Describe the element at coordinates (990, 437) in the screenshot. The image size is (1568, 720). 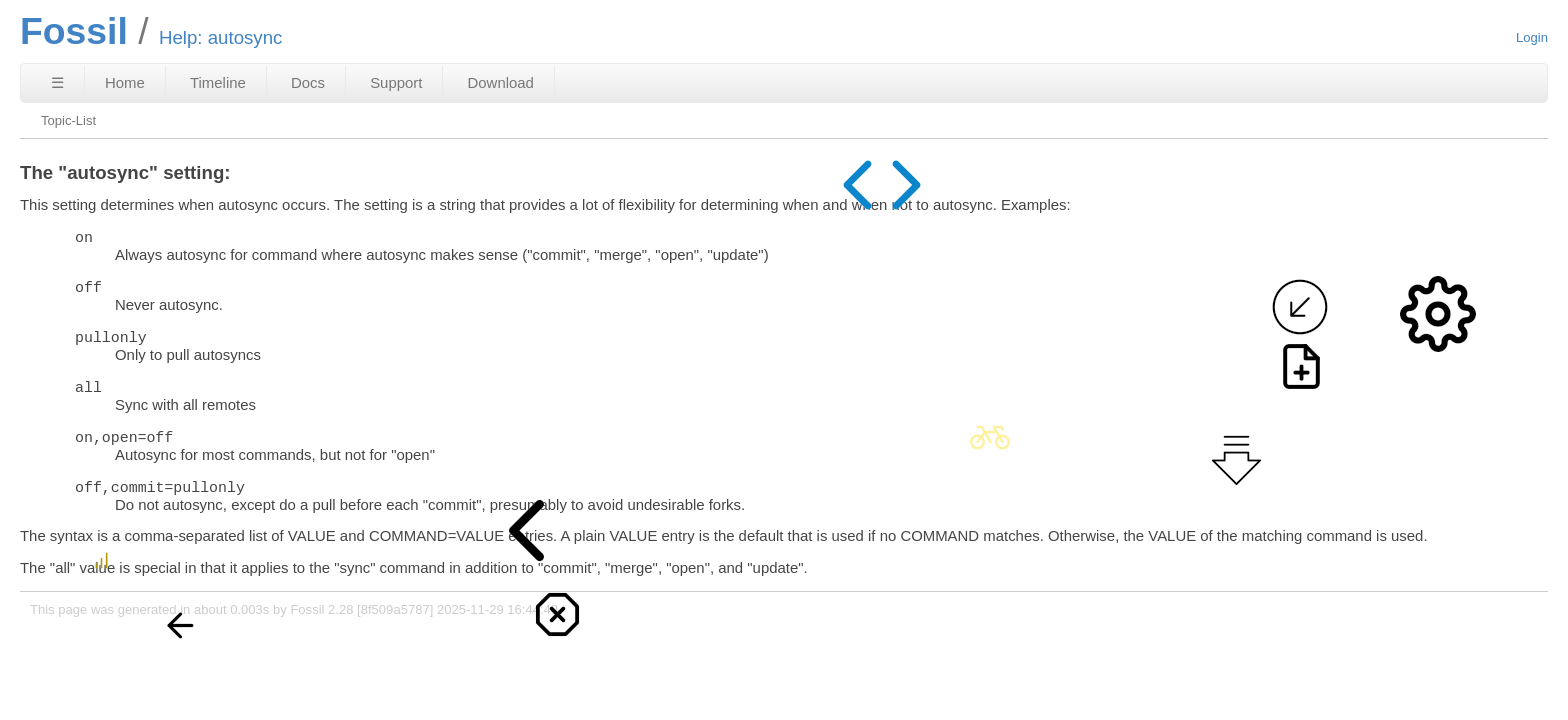
I see `select bicycle as transportation mode` at that location.